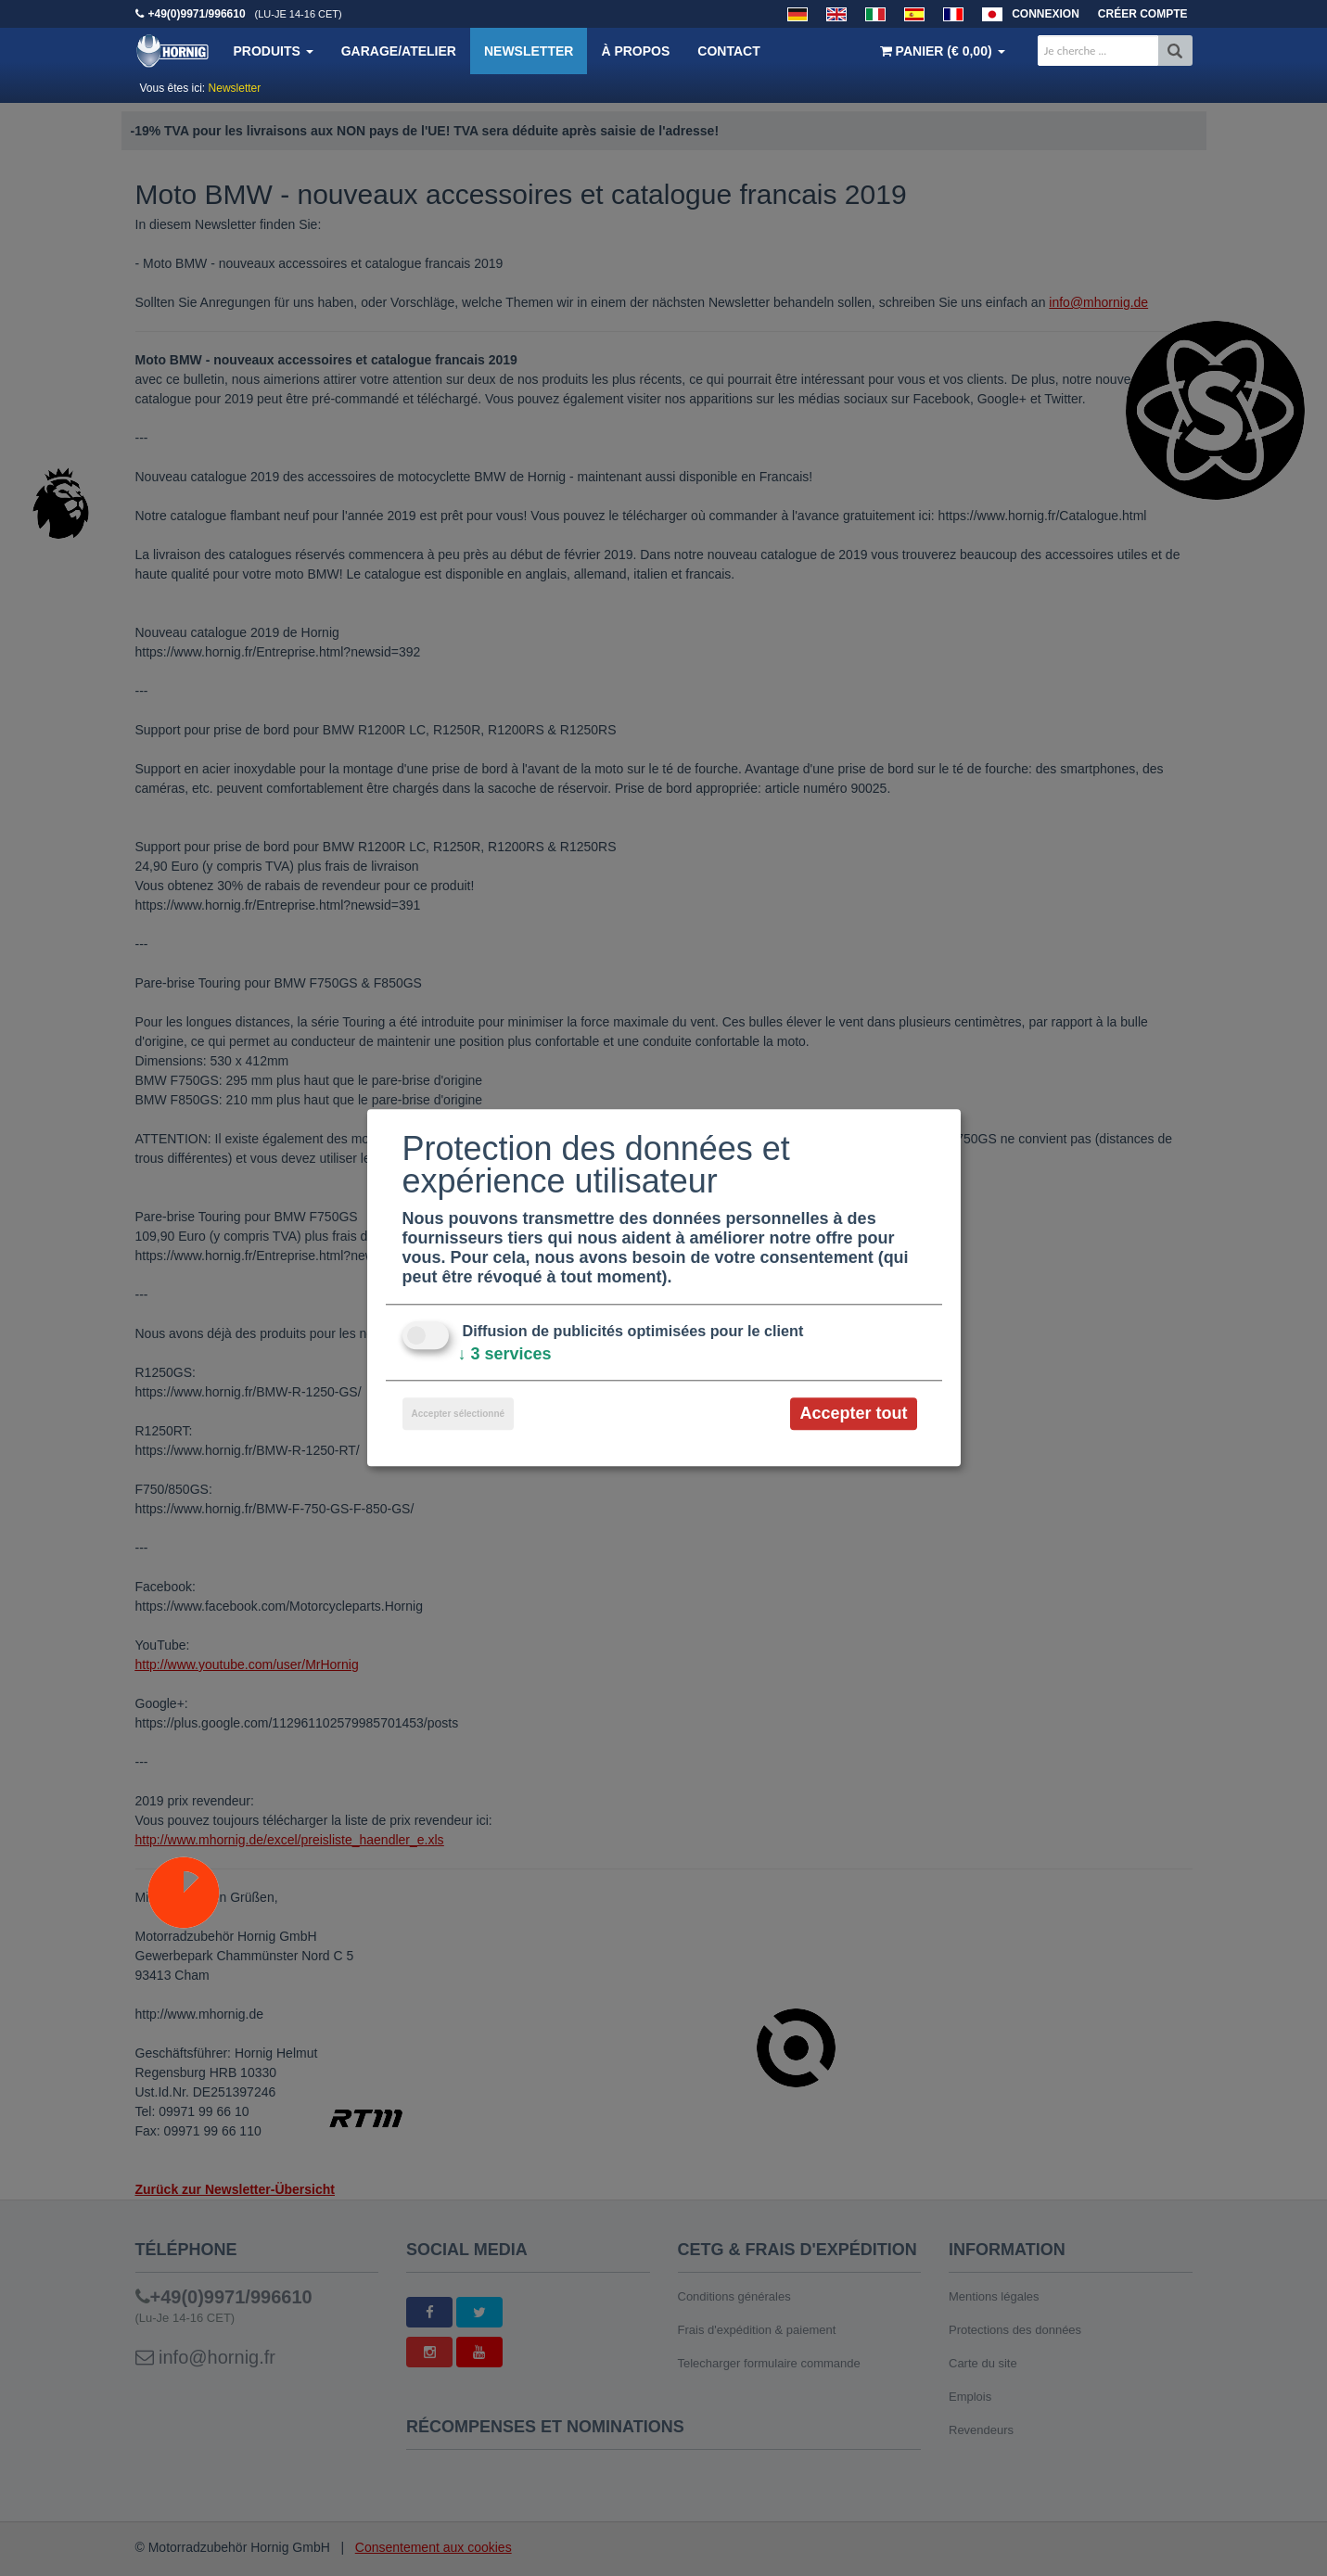  I want to click on RTM (Remember The Milk) app logo, so click(365, 2118).